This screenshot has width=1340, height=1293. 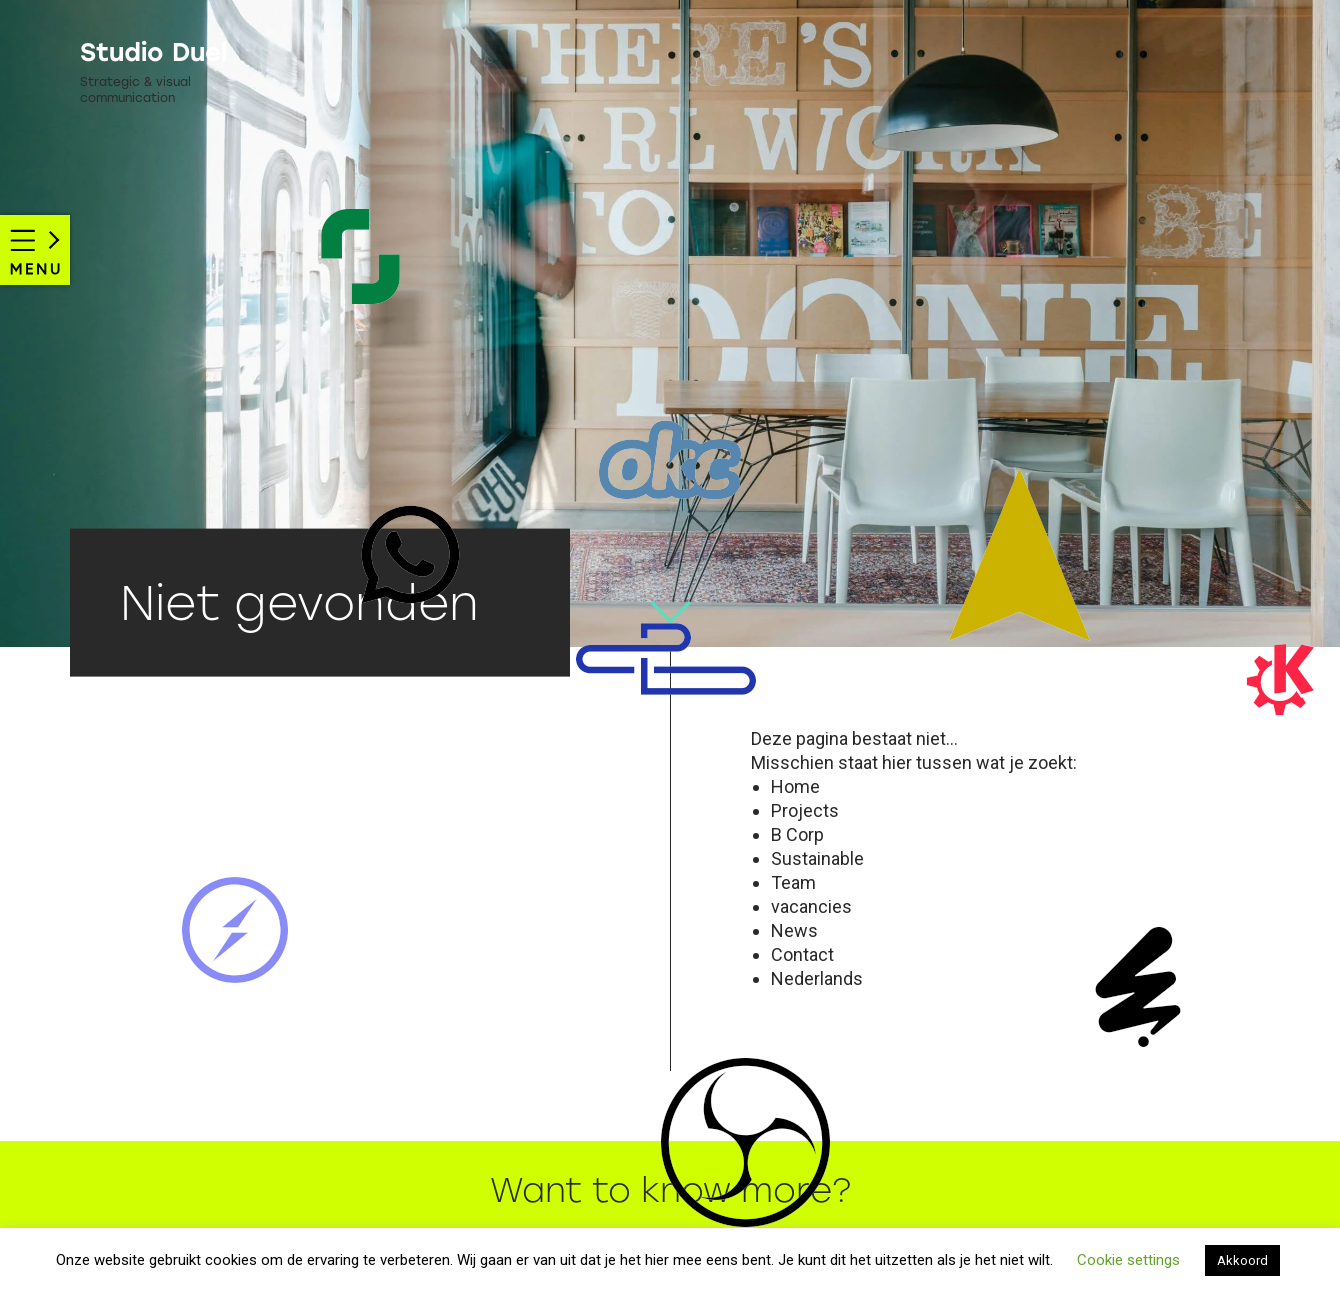 What do you see at coordinates (1019, 554) in the screenshot?
I see `radar app logo` at bounding box center [1019, 554].